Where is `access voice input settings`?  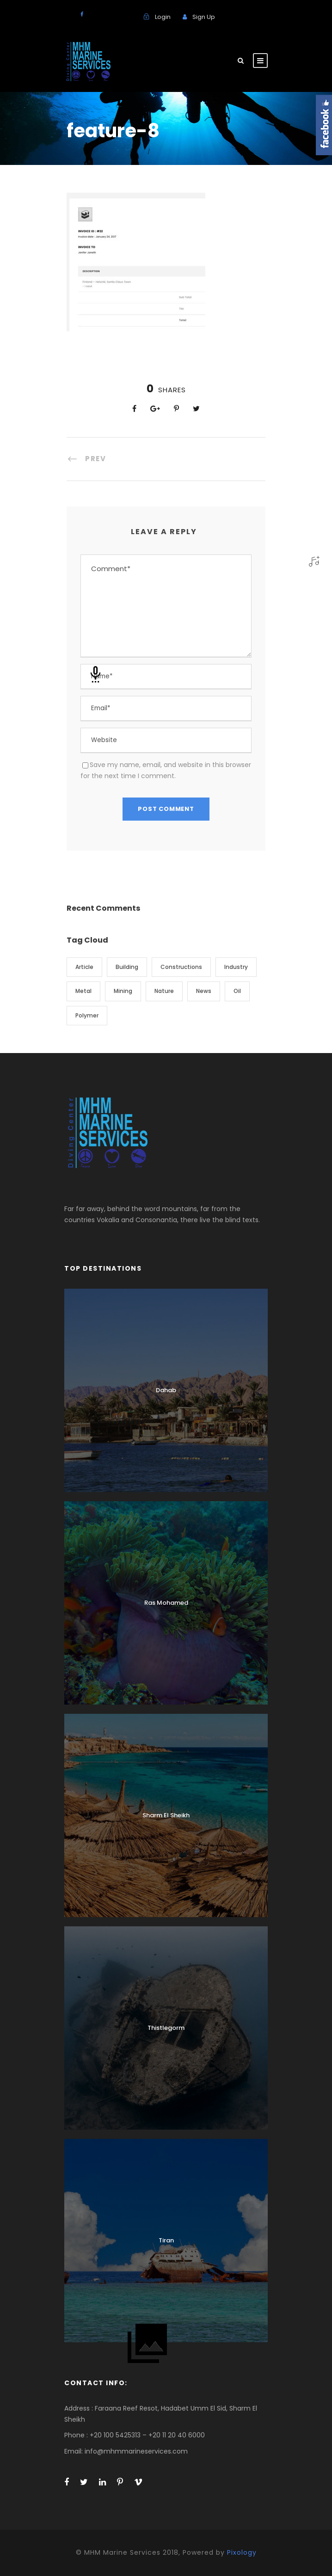 access voice input settings is located at coordinates (95, 674).